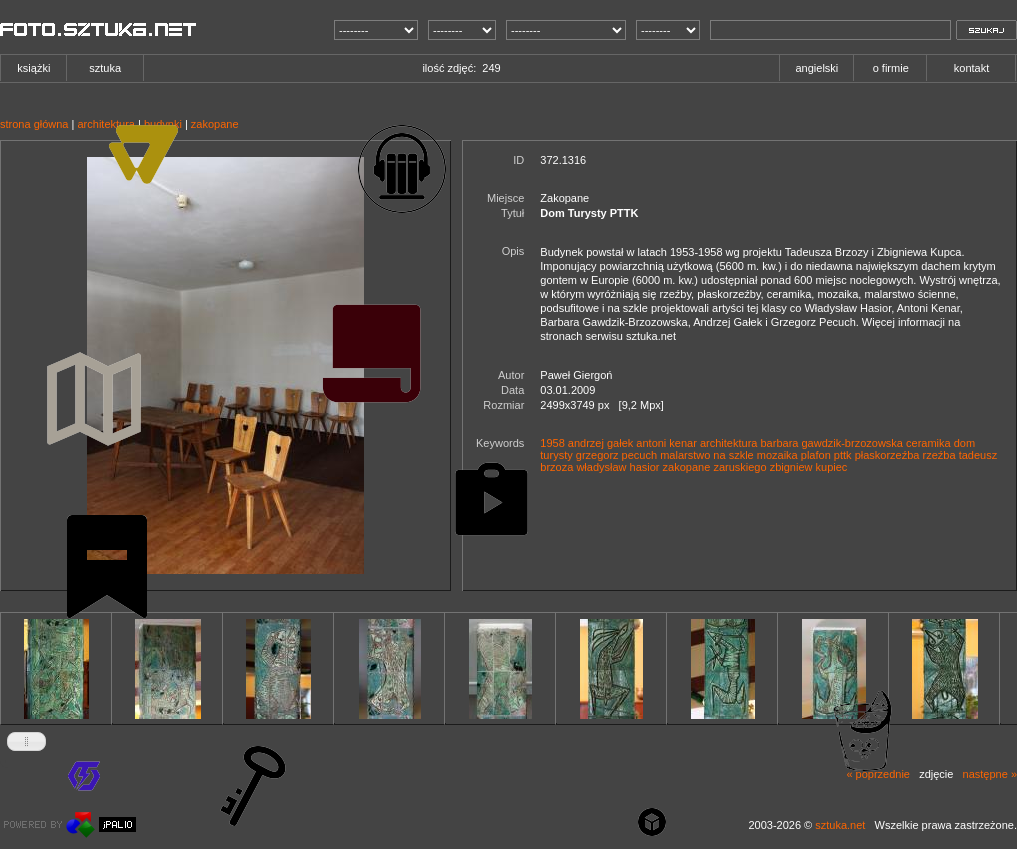 The image size is (1017, 849). What do you see at coordinates (84, 776) in the screenshot?
I see `visit the thunderstore mod repository` at bounding box center [84, 776].